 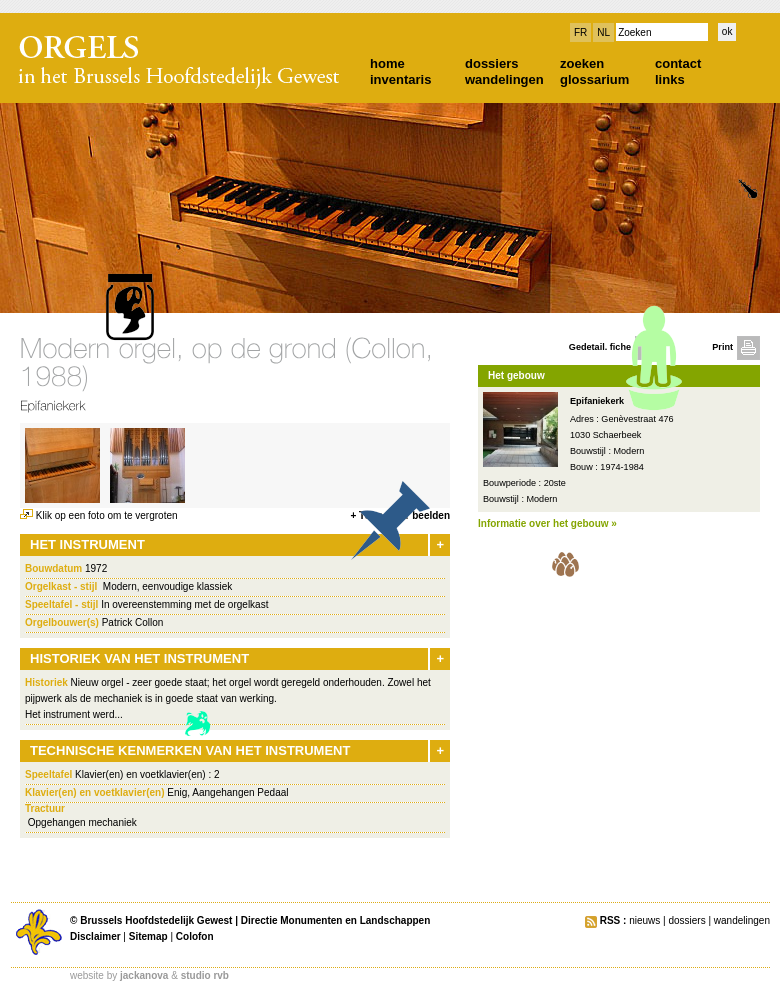 I want to click on collect or capture a shadow creature, so click(x=130, y=307).